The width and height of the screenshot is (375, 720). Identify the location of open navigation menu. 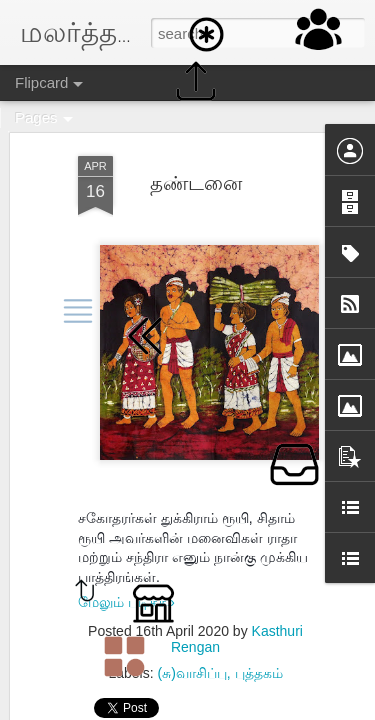
(78, 311).